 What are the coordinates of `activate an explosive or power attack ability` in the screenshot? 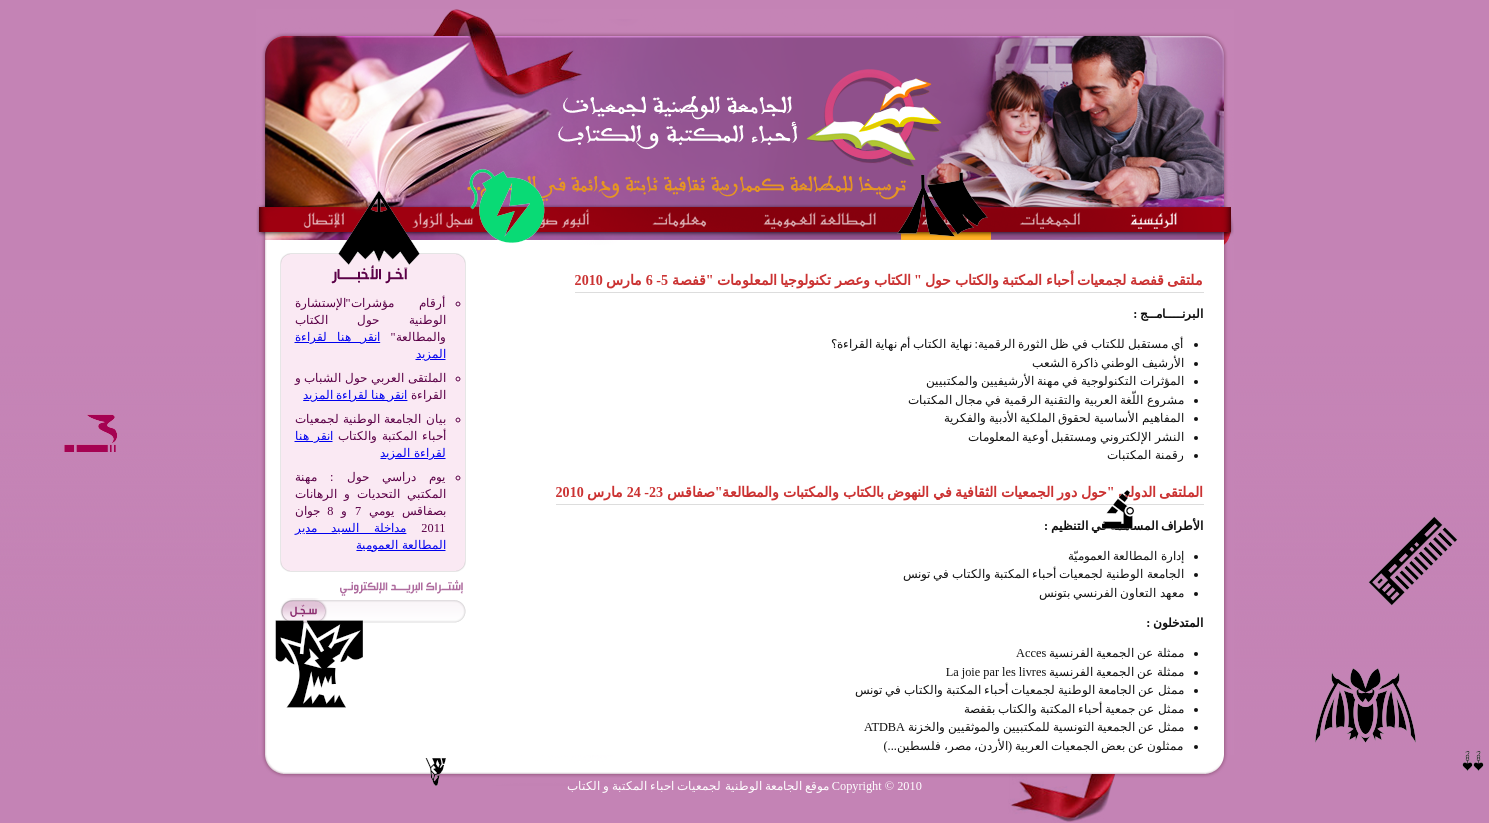 It's located at (507, 206).